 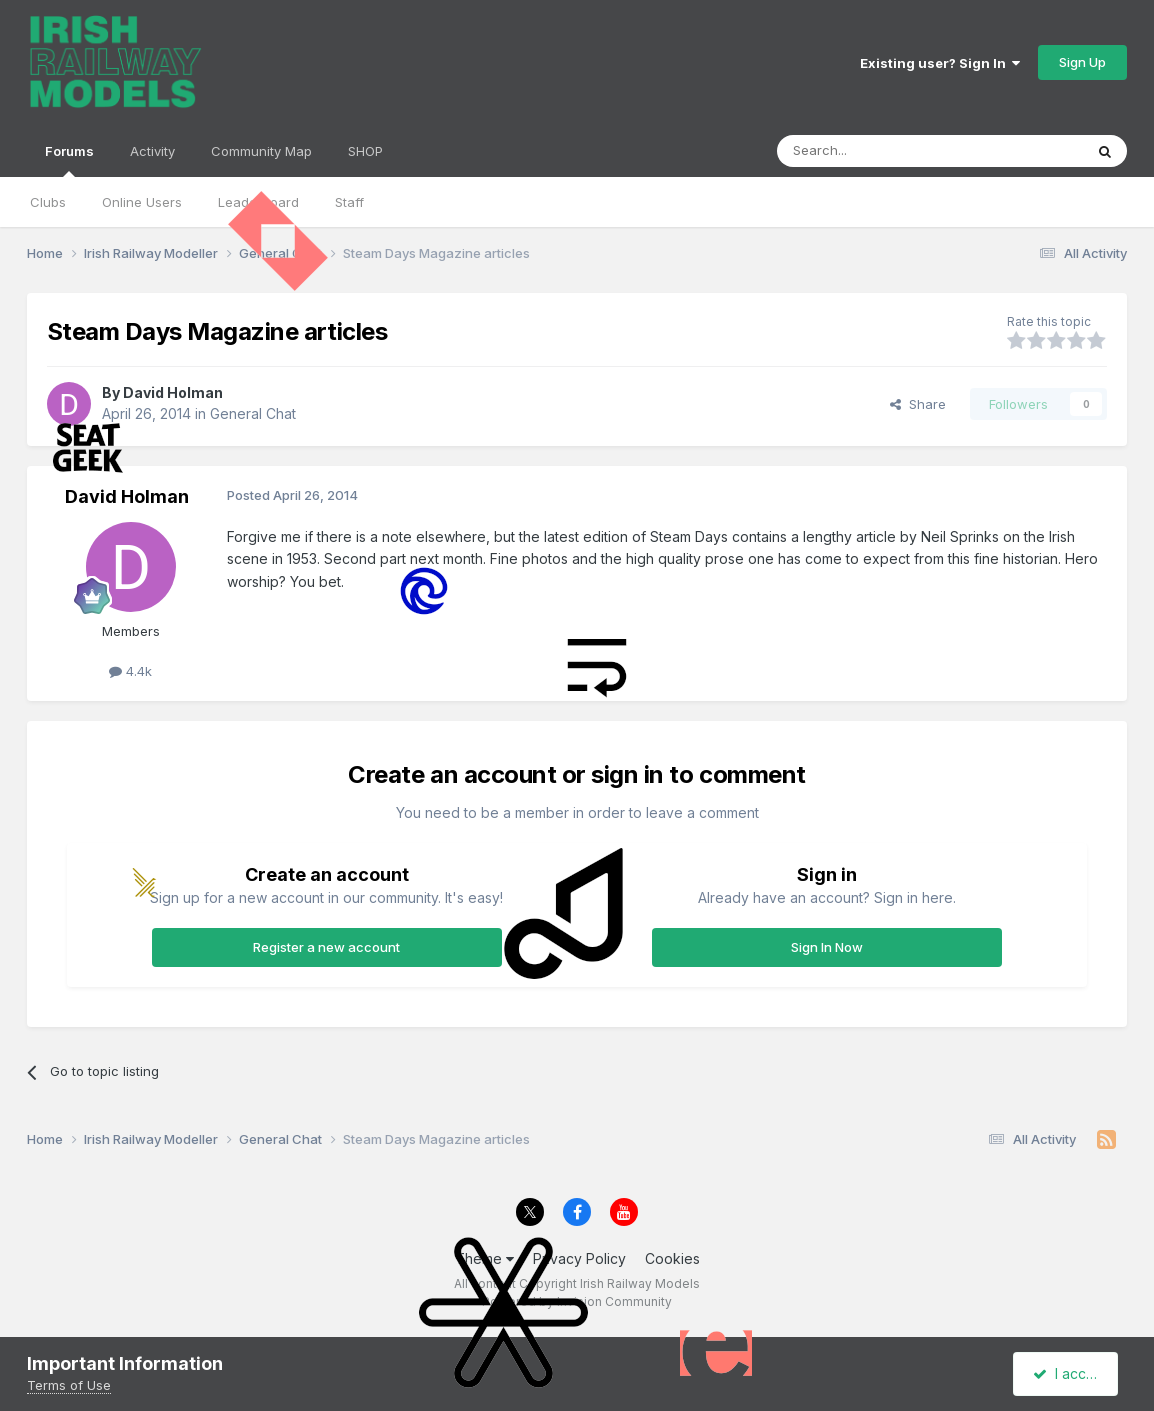 I want to click on open the SeatGeek app, so click(x=88, y=448).